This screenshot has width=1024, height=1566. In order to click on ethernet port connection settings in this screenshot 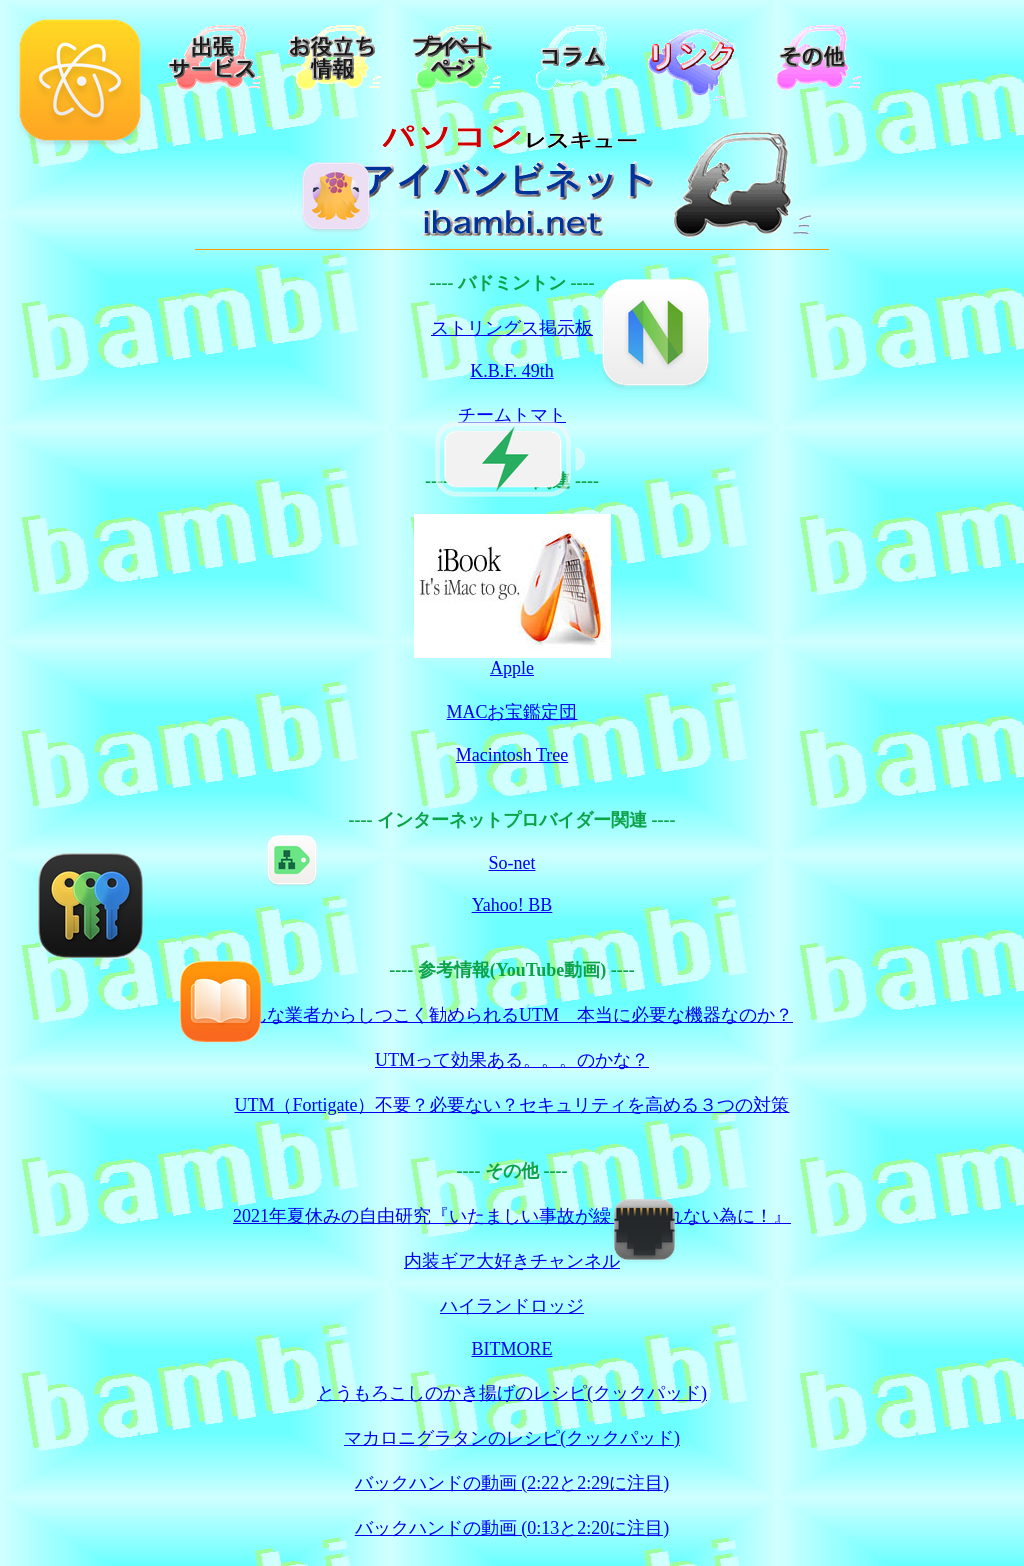, I will do `click(644, 1229)`.